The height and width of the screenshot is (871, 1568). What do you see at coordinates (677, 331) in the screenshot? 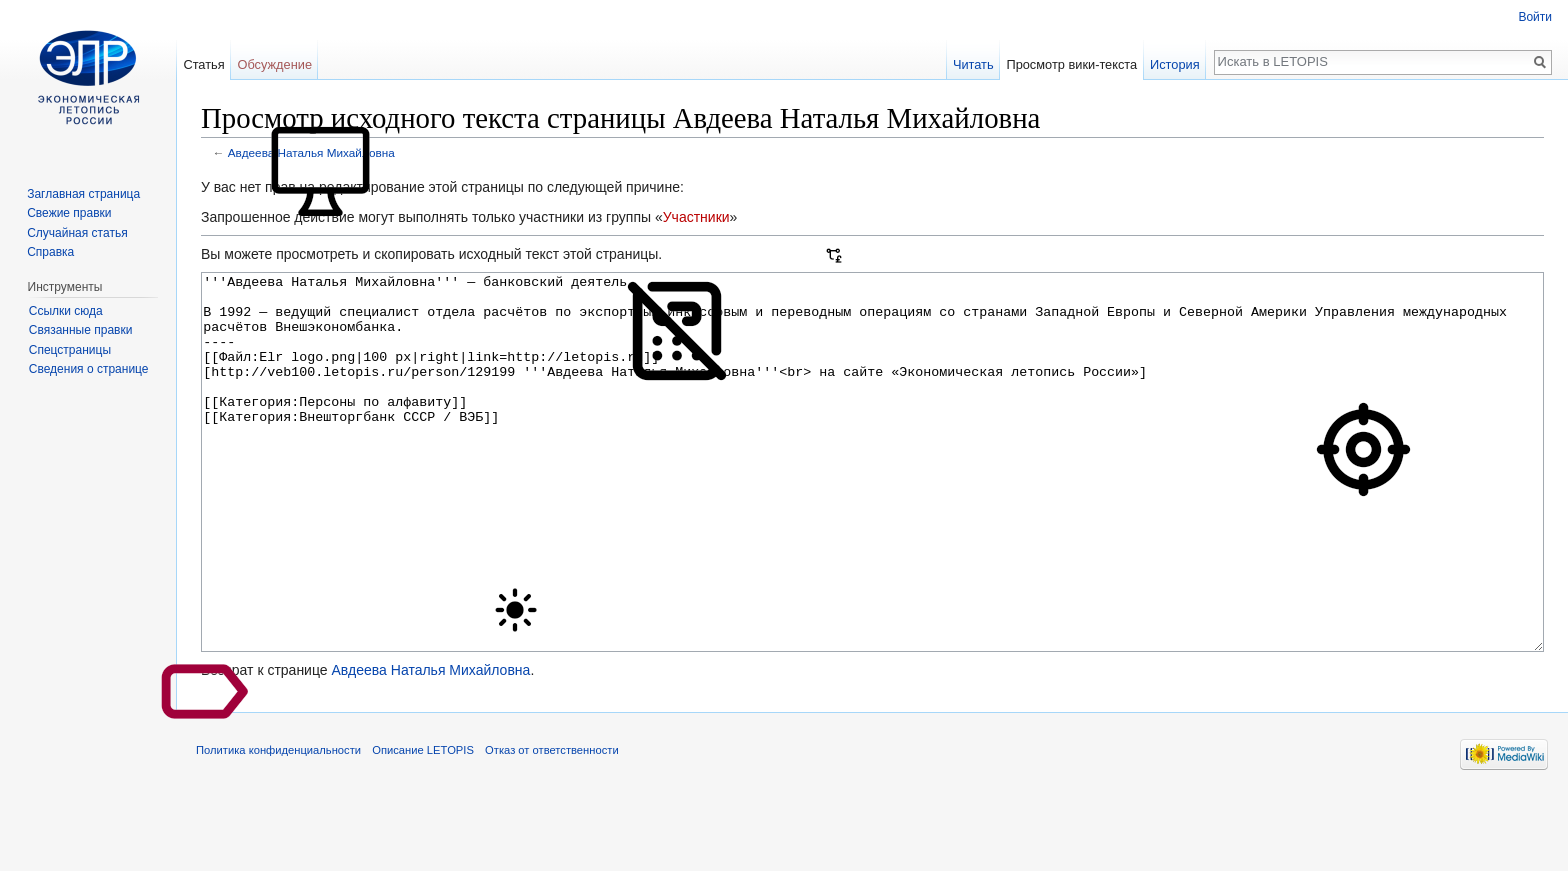
I see `calculator function disabled` at bounding box center [677, 331].